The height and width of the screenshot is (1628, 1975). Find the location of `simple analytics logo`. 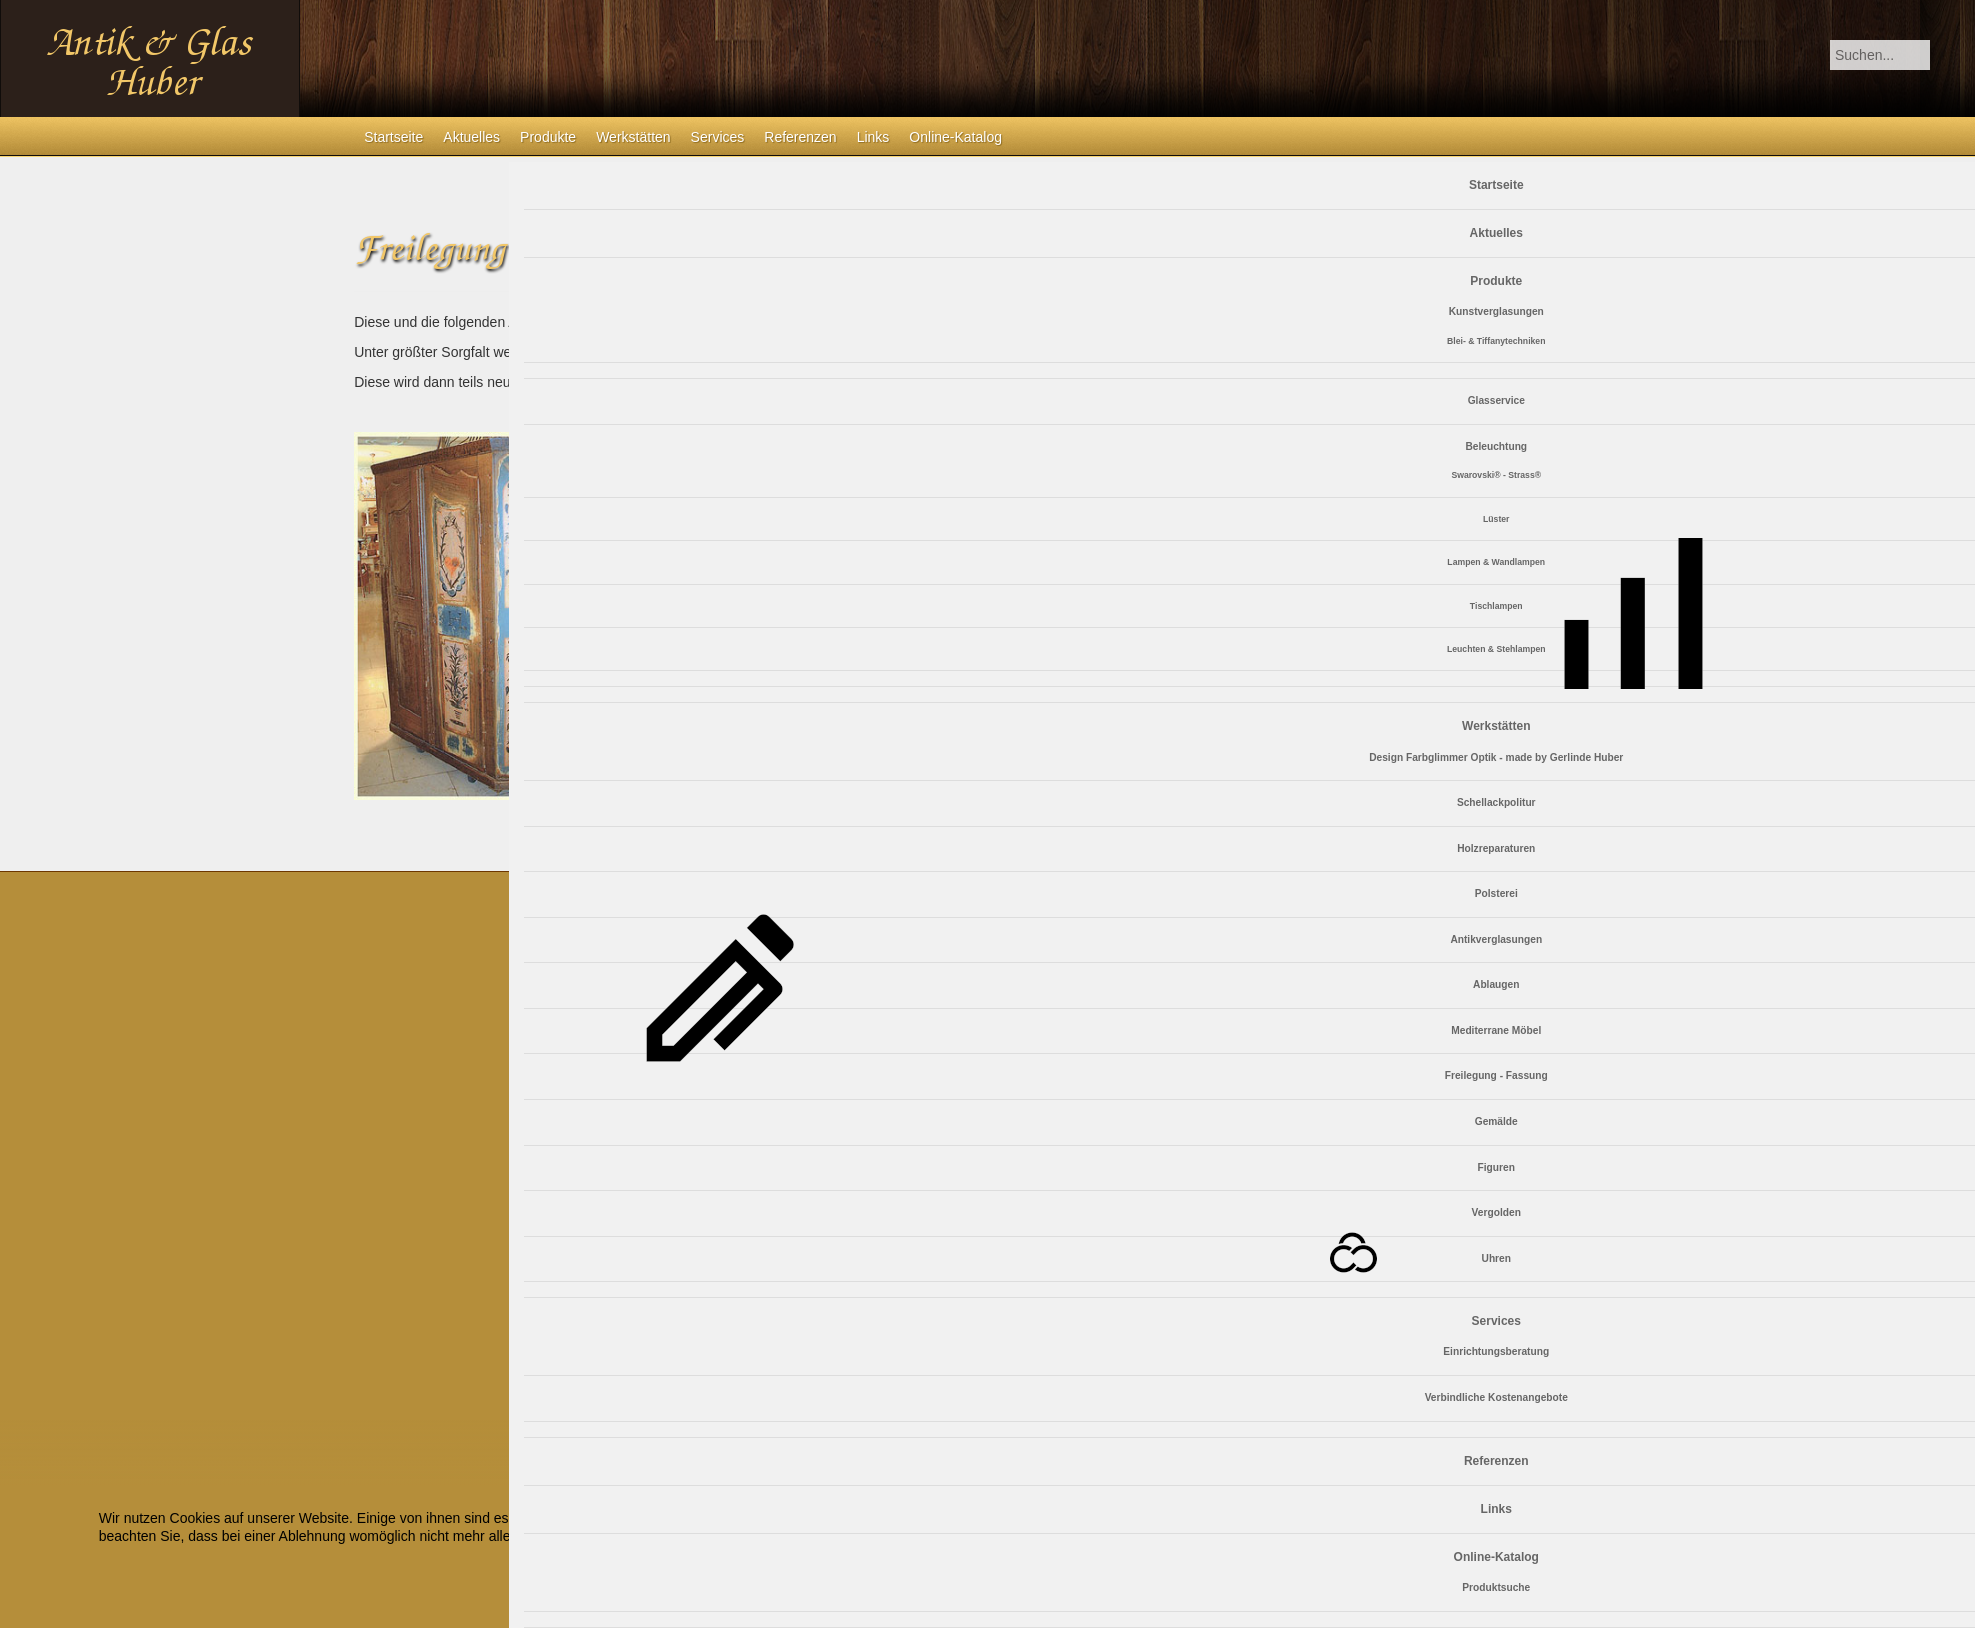

simple analytics logo is located at coordinates (1633, 613).